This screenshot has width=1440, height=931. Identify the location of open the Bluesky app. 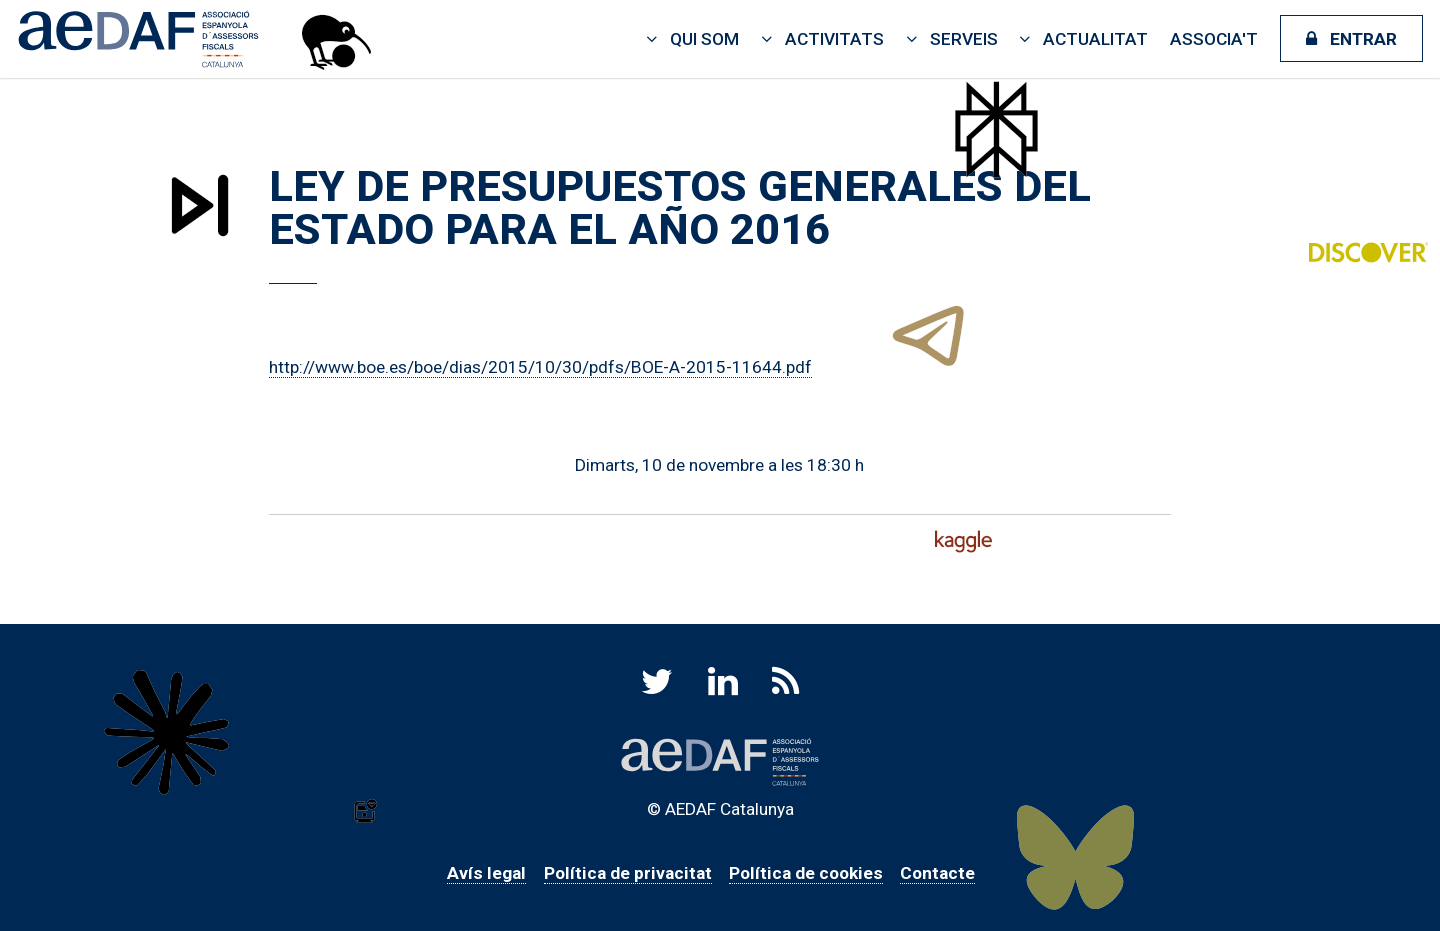
(1075, 857).